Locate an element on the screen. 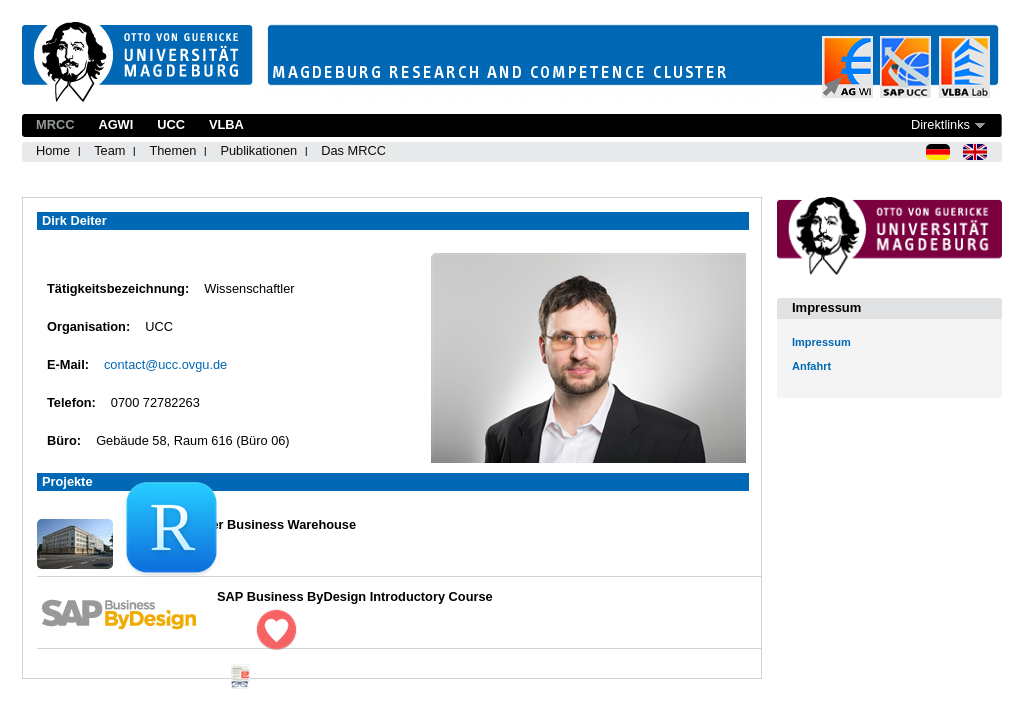 The width and height of the screenshot is (1024, 720). open evince document viewer is located at coordinates (240, 676).